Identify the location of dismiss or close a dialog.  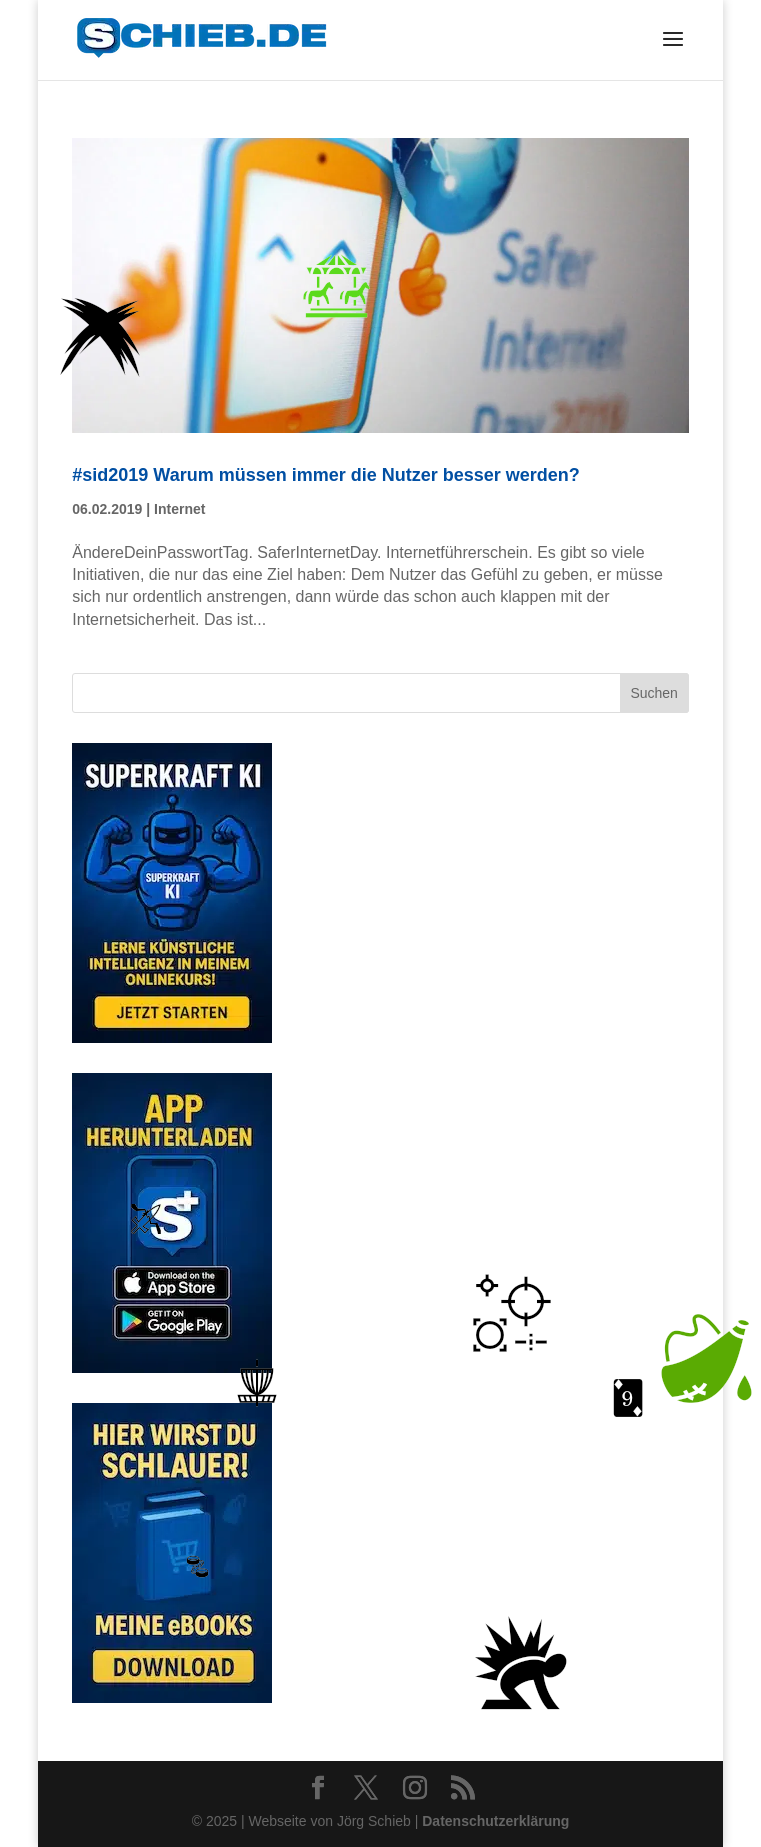
(99, 337).